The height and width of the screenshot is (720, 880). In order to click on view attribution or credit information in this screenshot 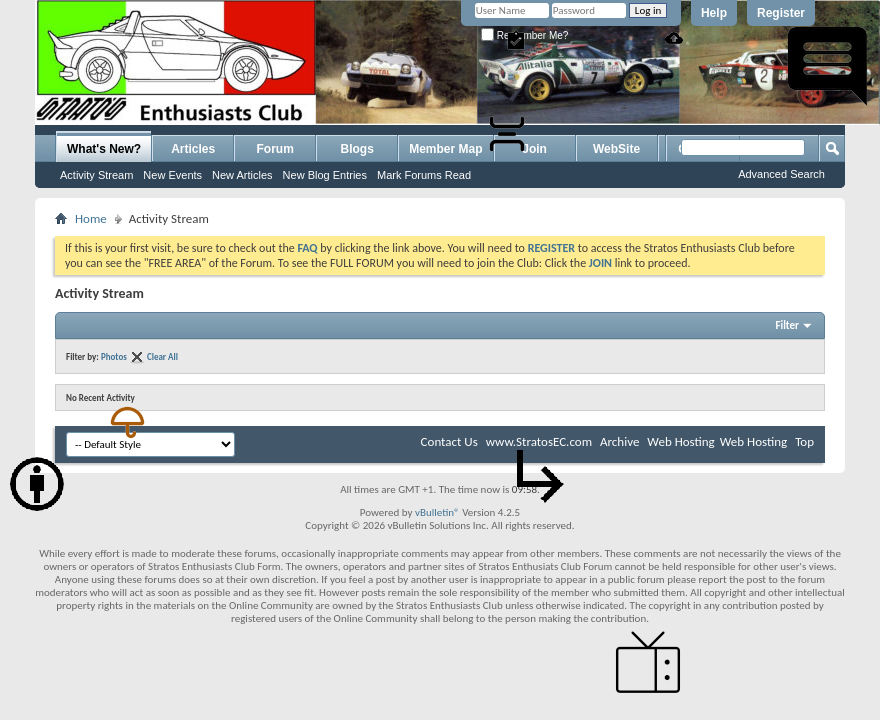, I will do `click(37, 484)`.